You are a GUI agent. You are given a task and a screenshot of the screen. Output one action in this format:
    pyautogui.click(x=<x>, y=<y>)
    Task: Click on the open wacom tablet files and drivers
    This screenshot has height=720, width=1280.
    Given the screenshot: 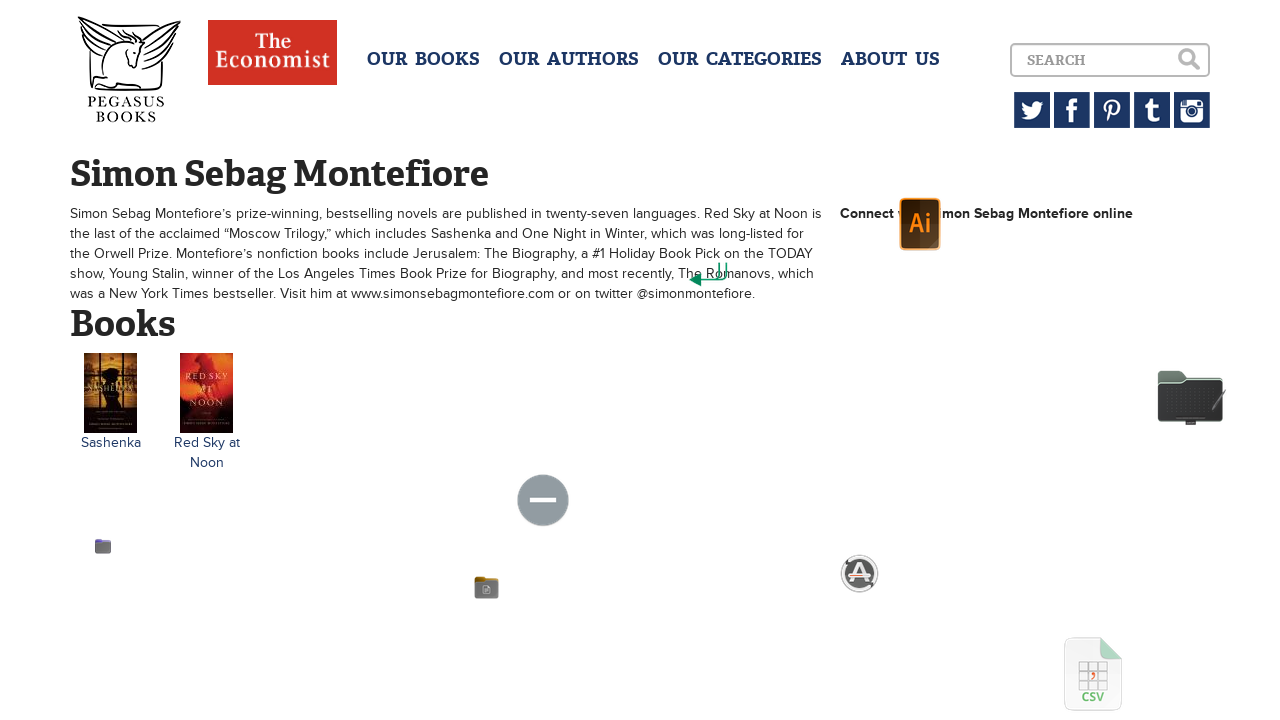 What is the action you would take?
    pyautogui.click(x=1190, y=398)
    